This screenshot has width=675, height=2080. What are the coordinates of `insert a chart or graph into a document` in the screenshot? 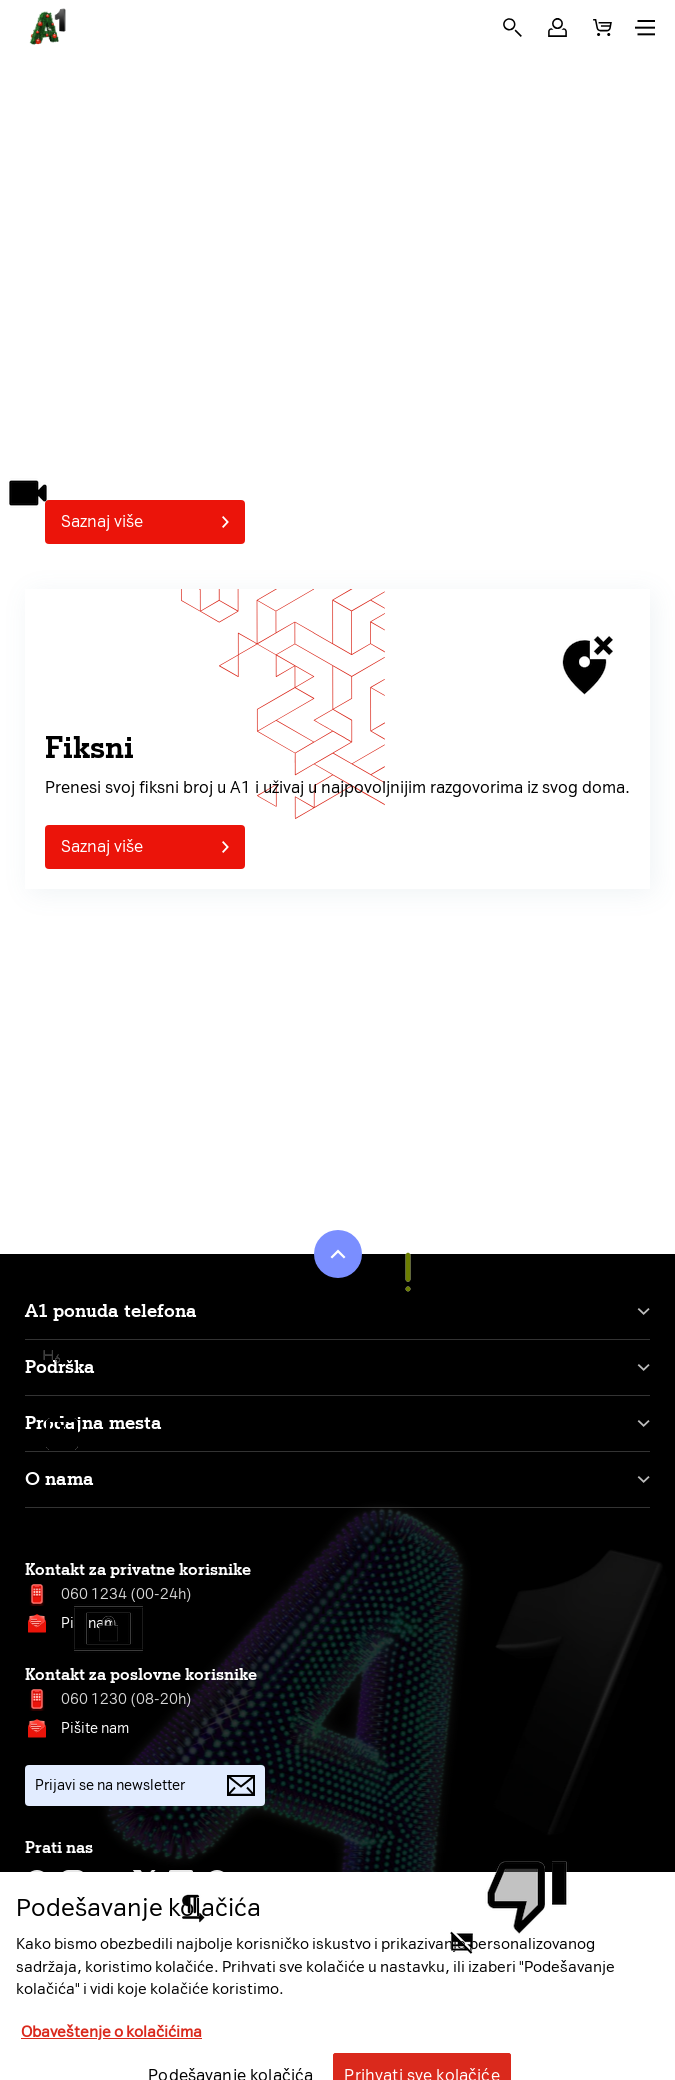 It's located at (62, 1434).